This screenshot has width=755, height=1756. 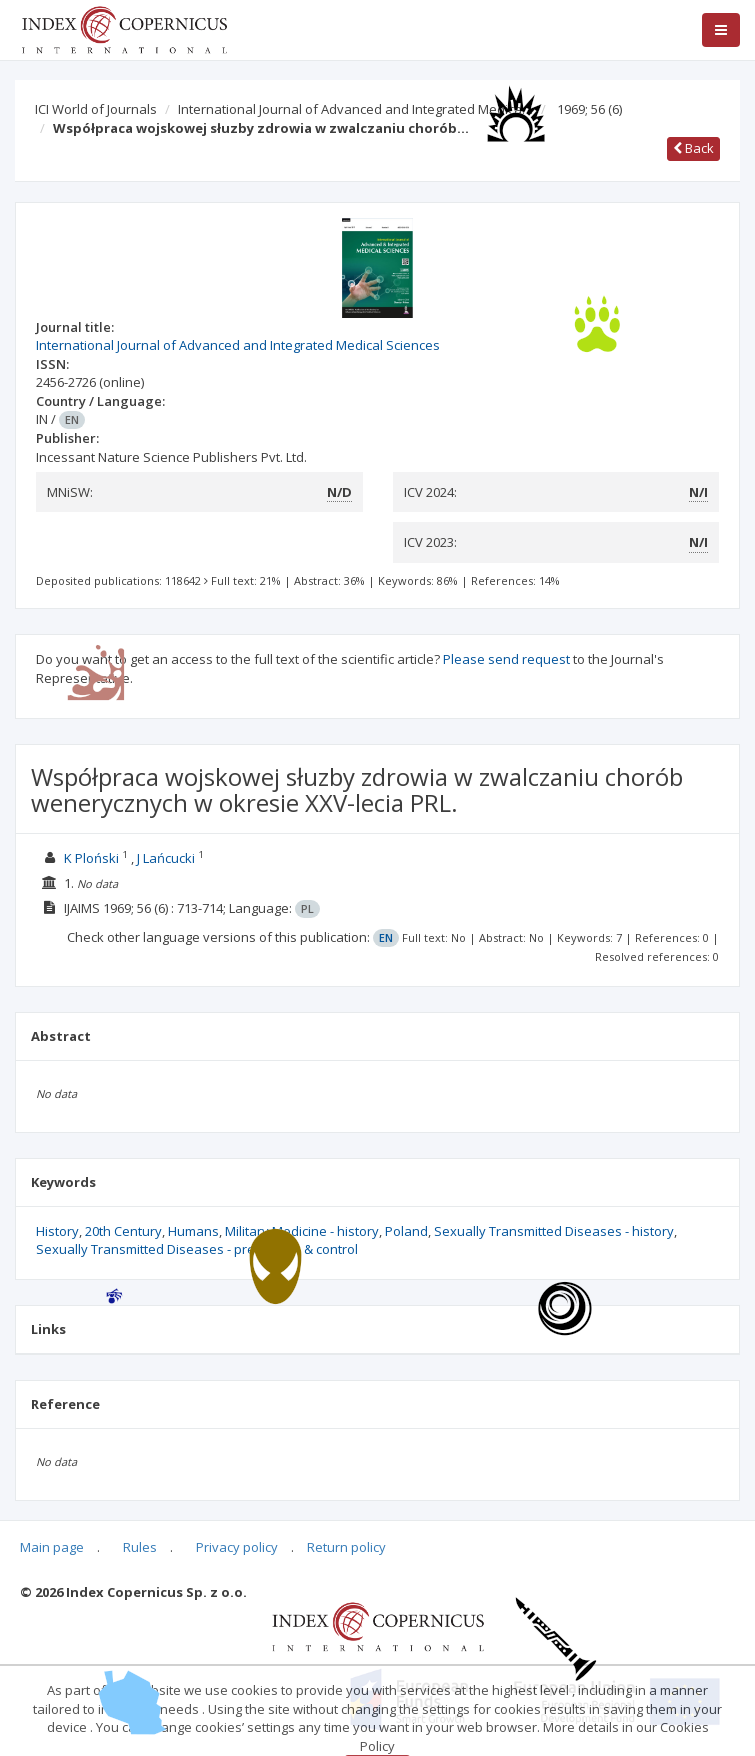 I want to click on select spider mask avatar or character, so click(x=275, y=1266).